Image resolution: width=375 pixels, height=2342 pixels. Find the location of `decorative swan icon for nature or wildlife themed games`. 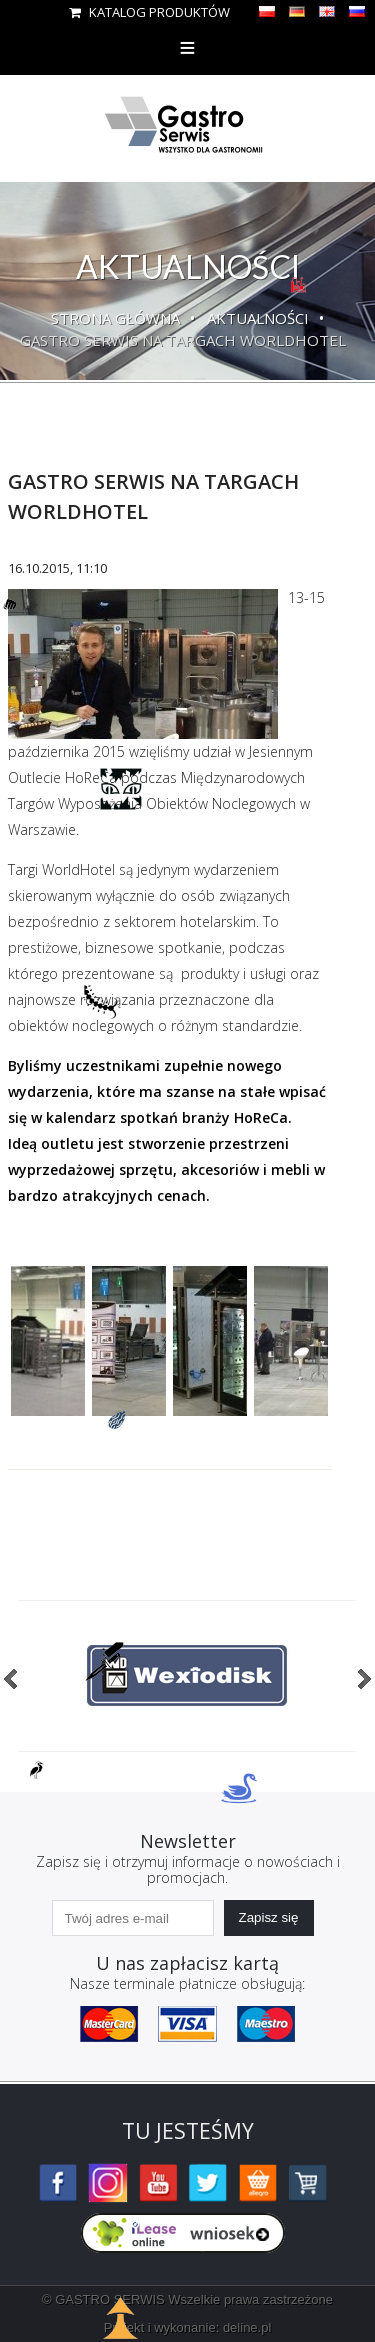

decorative swan icon for nature or wildlife themed games is located at coordinates (239, 1789).